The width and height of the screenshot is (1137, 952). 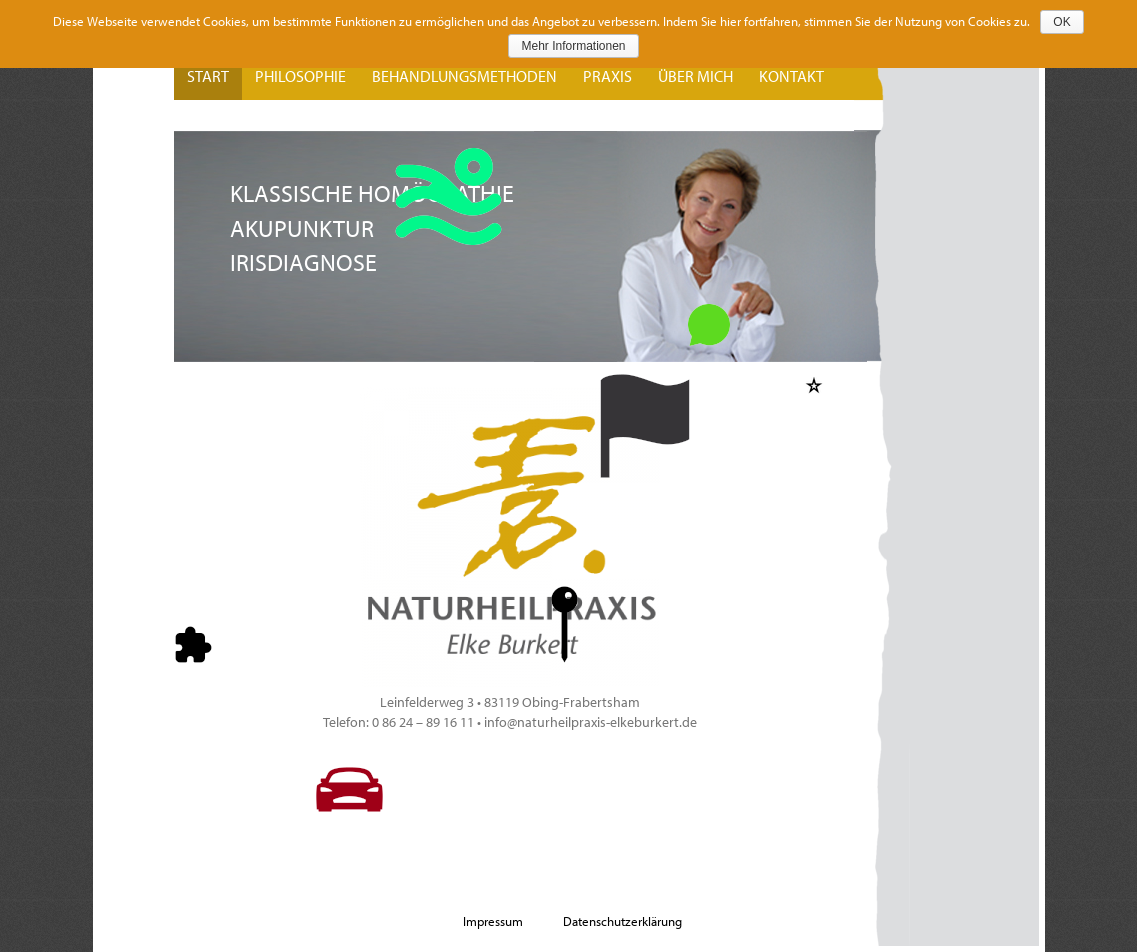 I want to click on flag or mark an item for follow-up, so click(x=645, y=426).